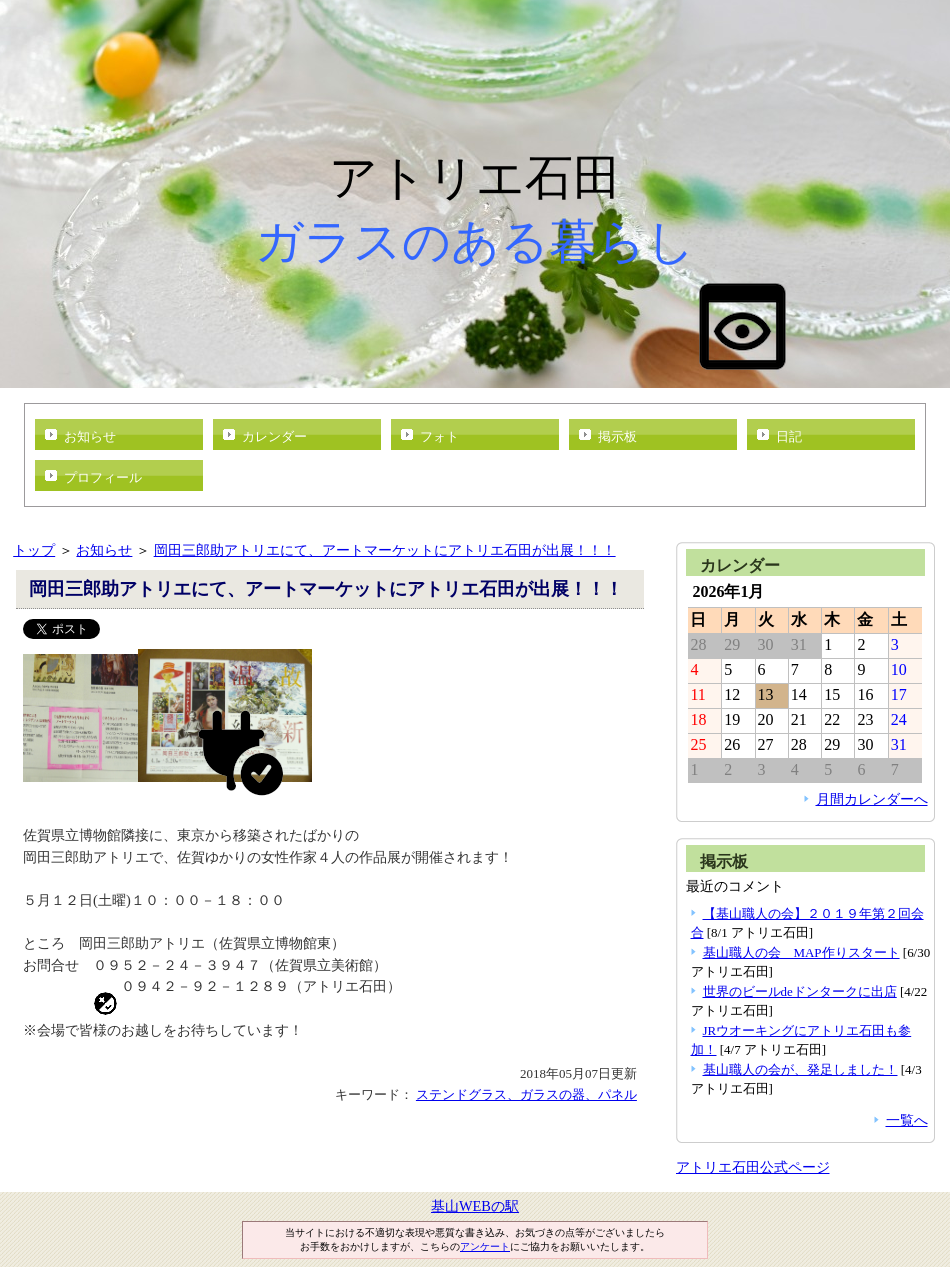  Describe the element at coordinates (742, 326) in the screenshot. I see `preview file or document before opening` at that location.